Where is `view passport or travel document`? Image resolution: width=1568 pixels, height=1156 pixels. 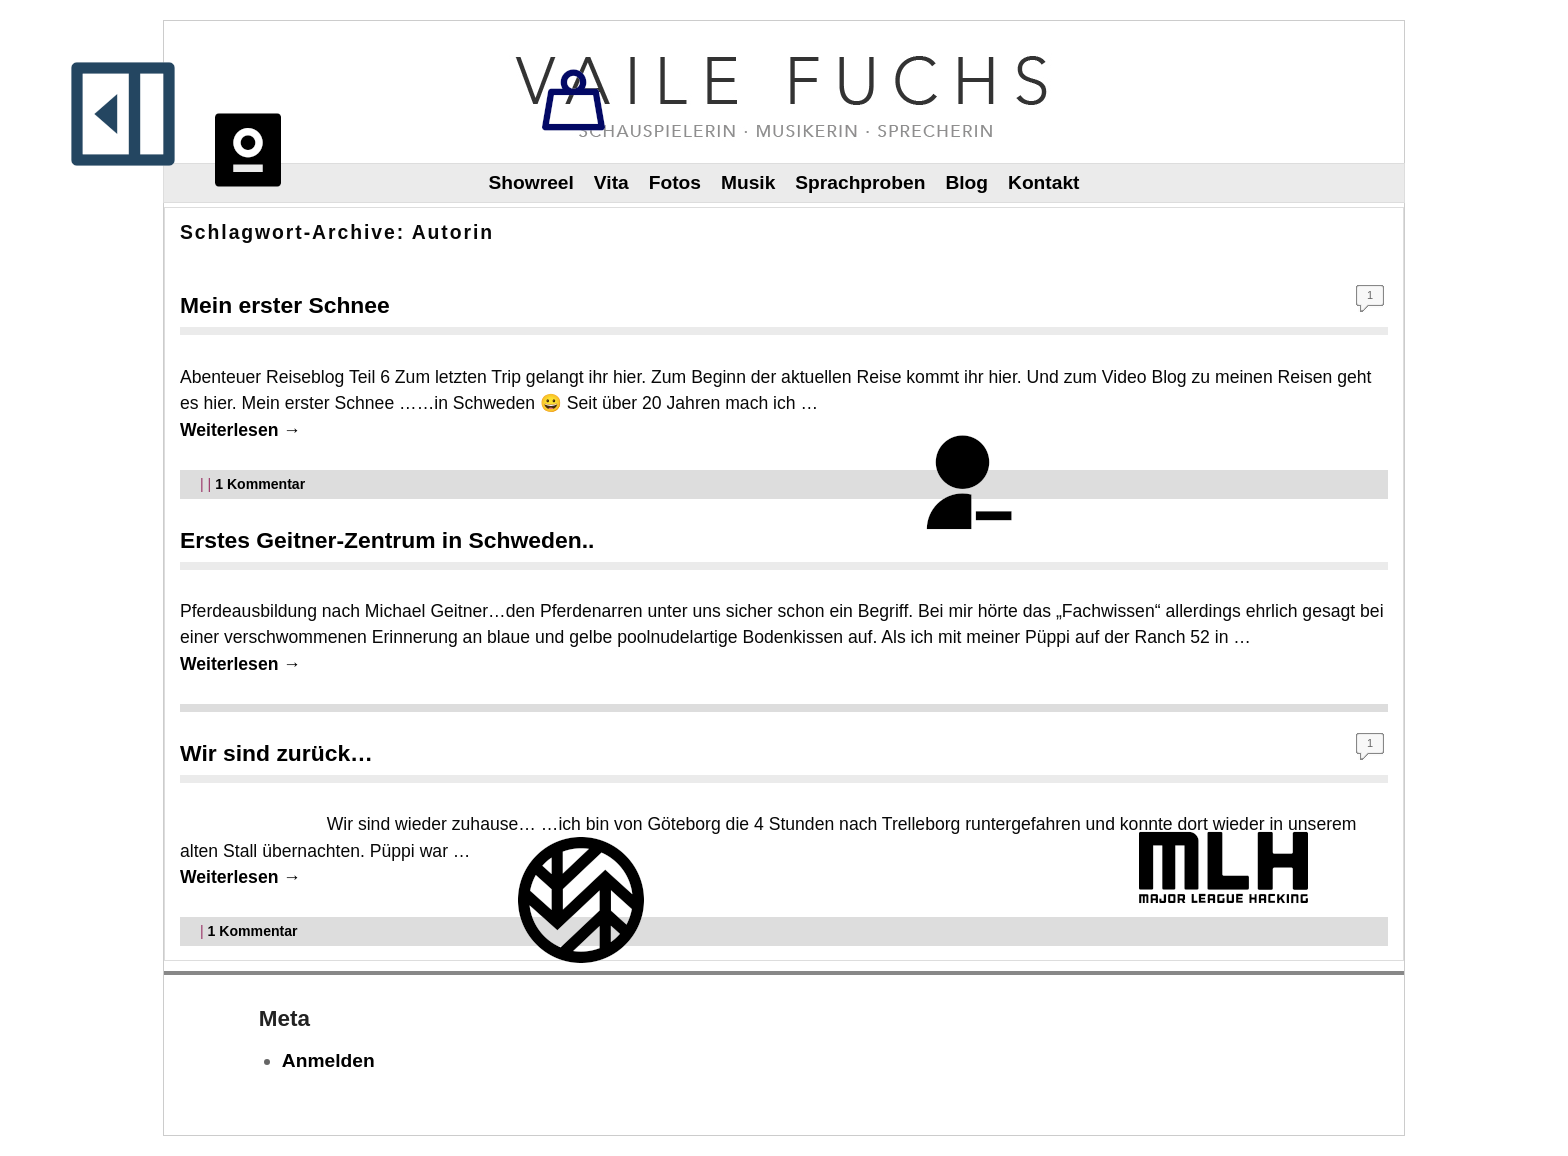 view passport or travel document is located at coordinates (248, 150).